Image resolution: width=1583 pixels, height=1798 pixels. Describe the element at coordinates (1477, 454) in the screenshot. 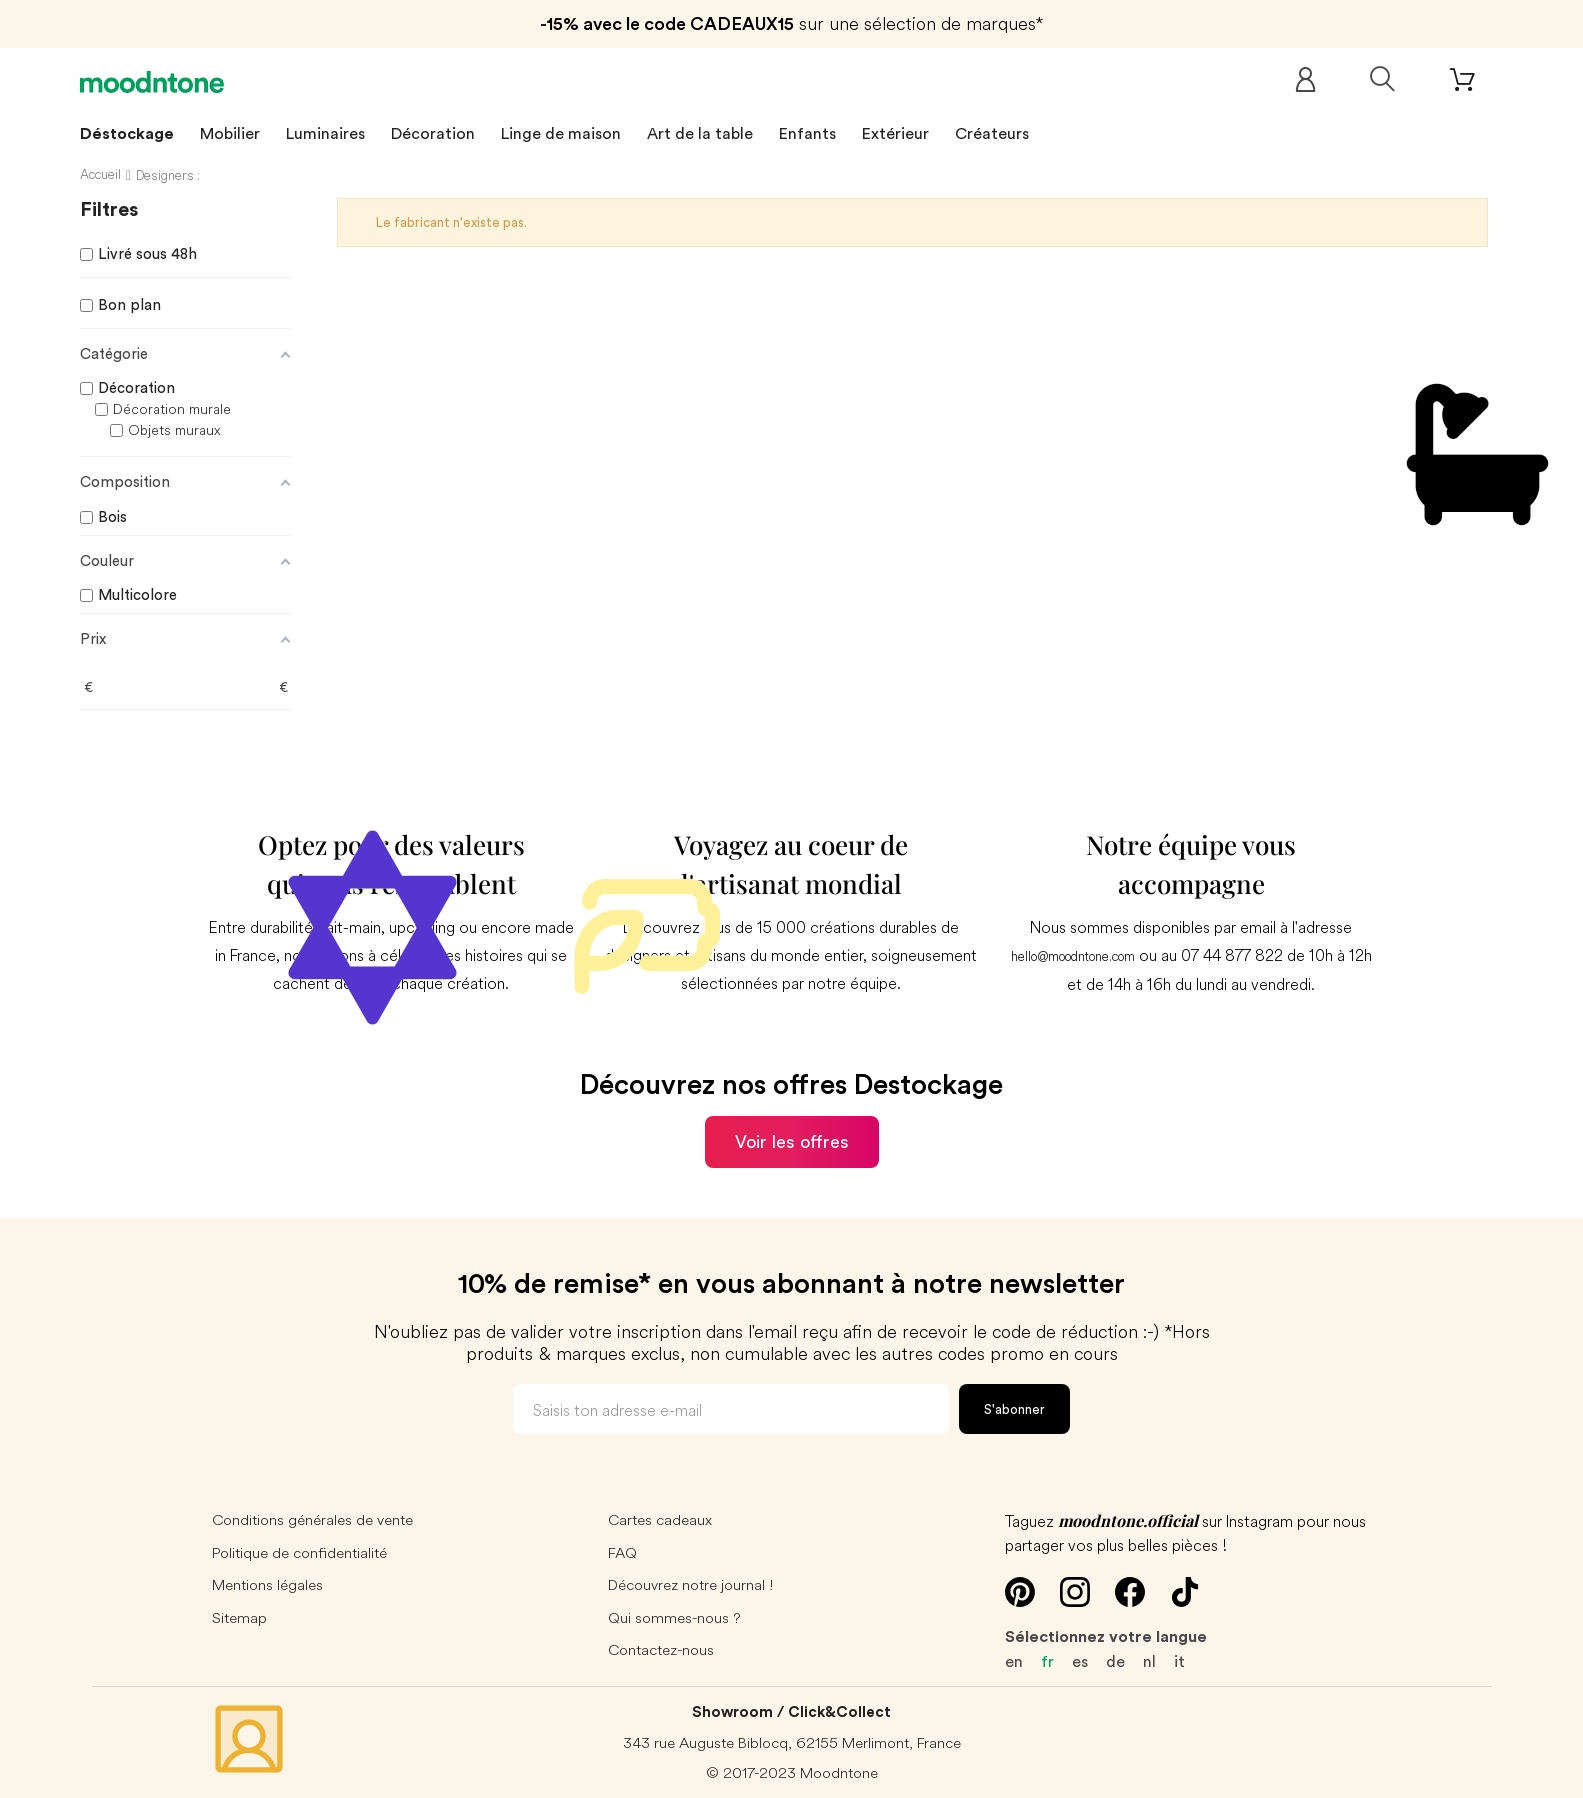

I see `indicates bathroom amenities available` at that location.